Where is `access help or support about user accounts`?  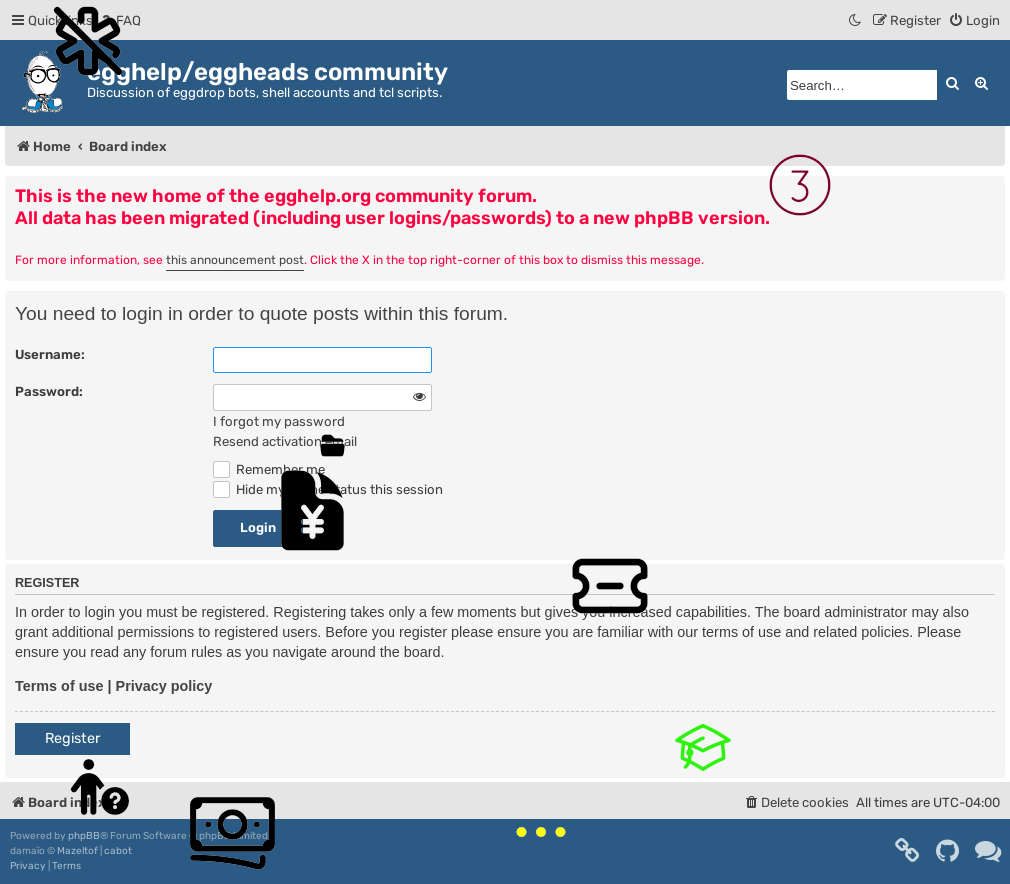 access help or support about user accounts is located at coordinates (98, 787).